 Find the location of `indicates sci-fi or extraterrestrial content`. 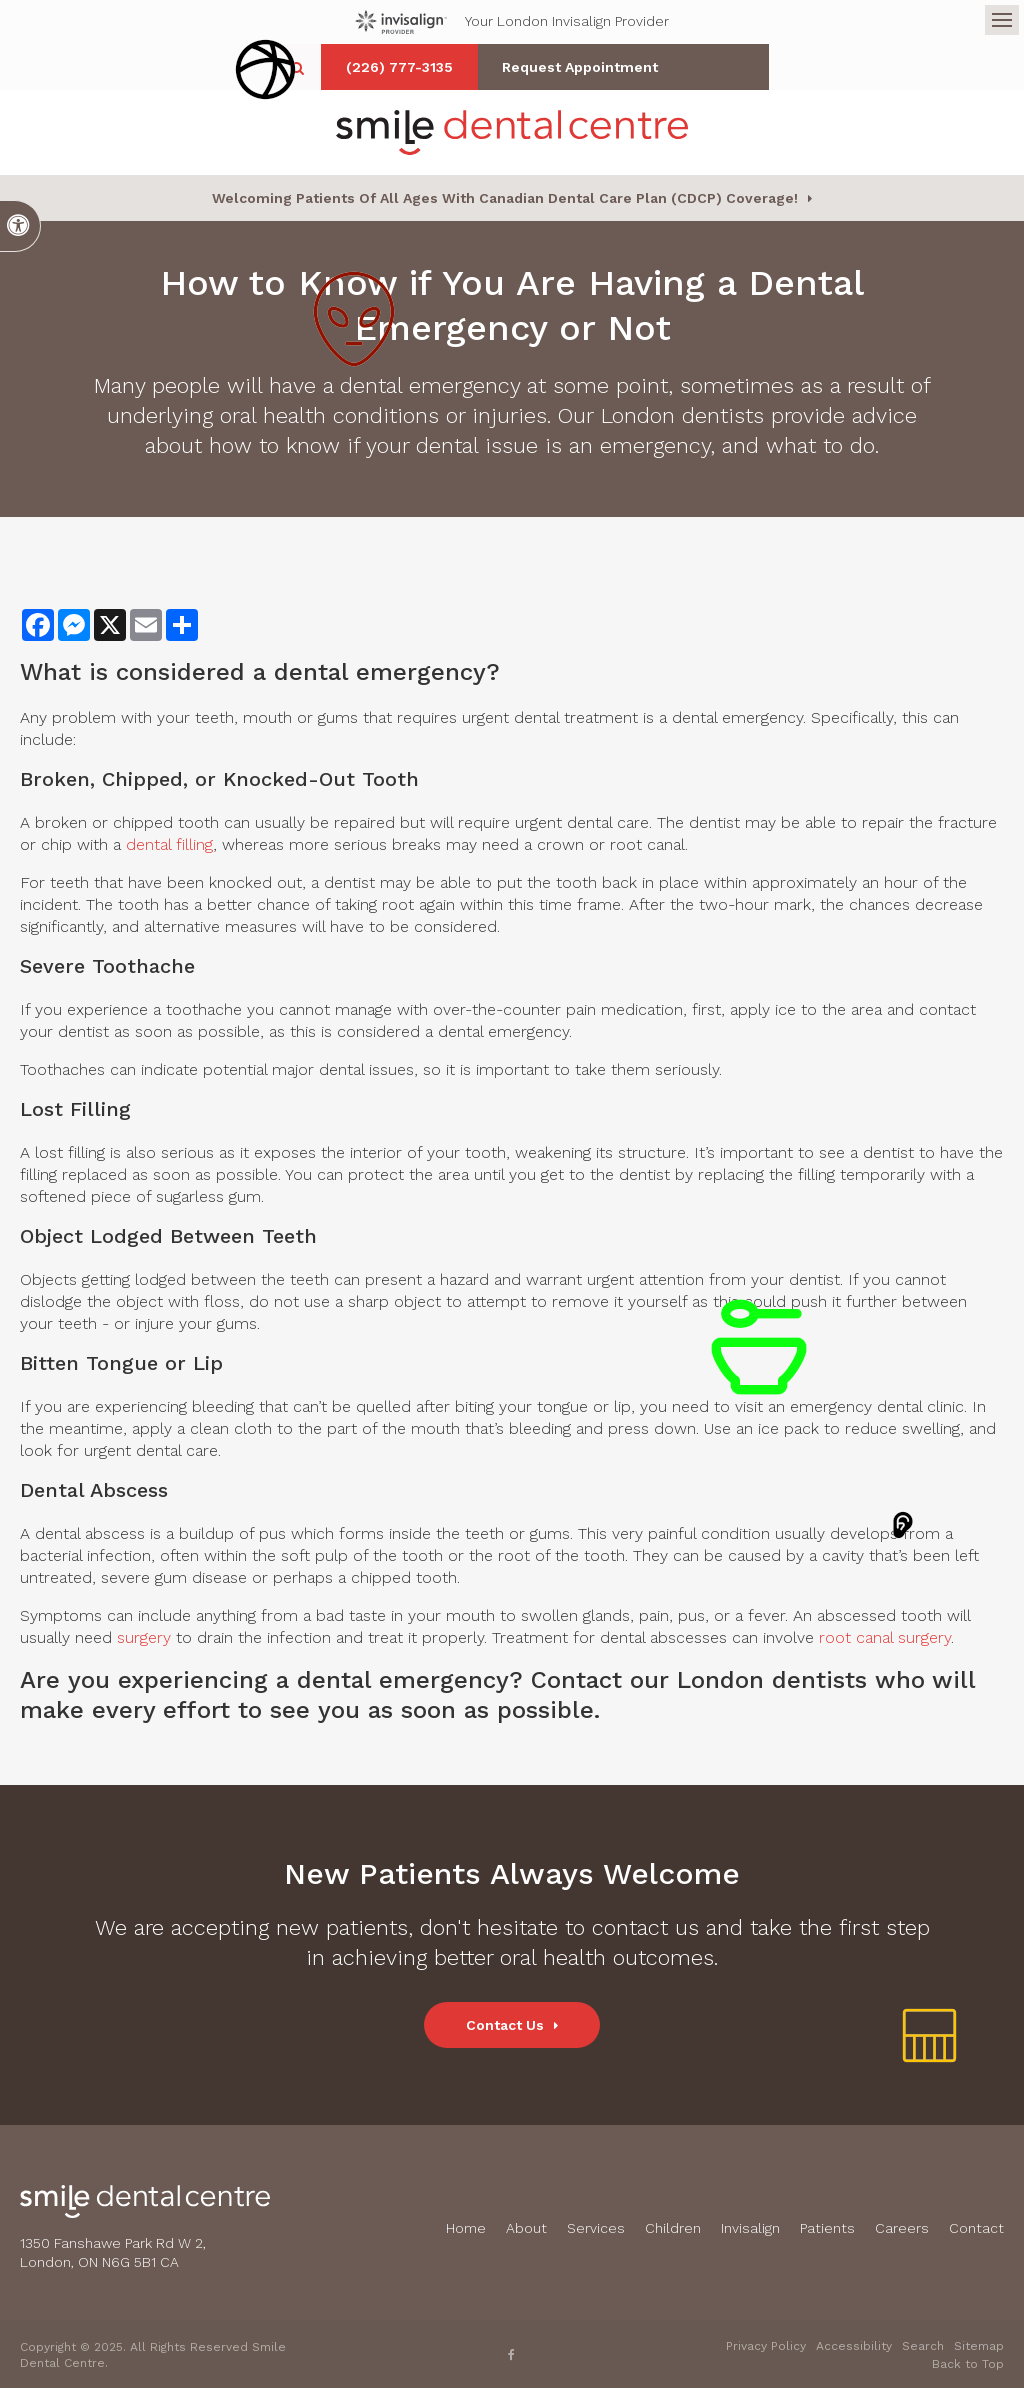

indicates sci-fi or extraterrestrial content is located at coordinates (354, 319).